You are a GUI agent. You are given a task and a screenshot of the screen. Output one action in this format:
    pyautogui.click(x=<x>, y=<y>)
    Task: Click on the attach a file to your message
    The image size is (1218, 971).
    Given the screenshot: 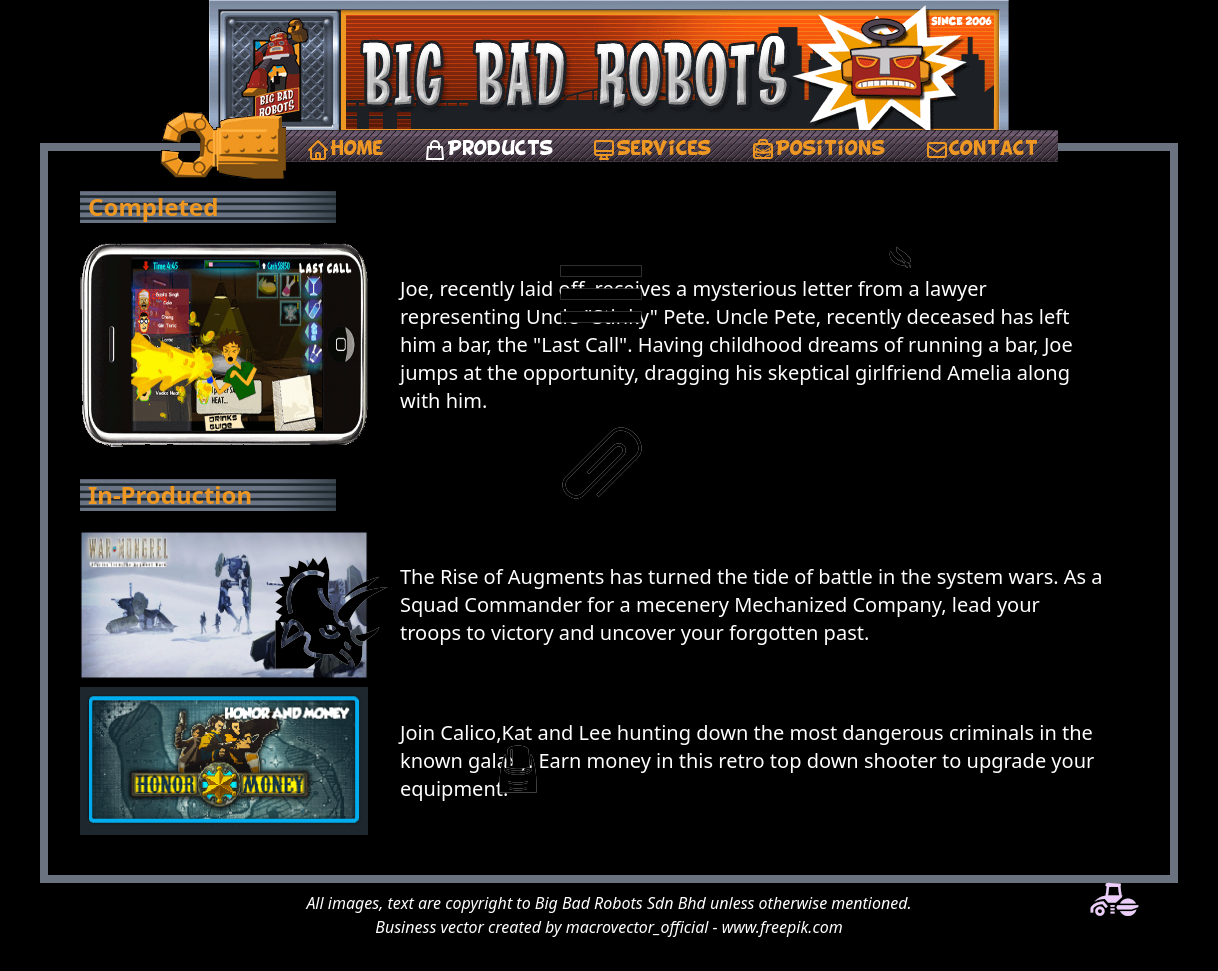 What is the action you would take?
    pyautogui.click(x=602, y=463)
    